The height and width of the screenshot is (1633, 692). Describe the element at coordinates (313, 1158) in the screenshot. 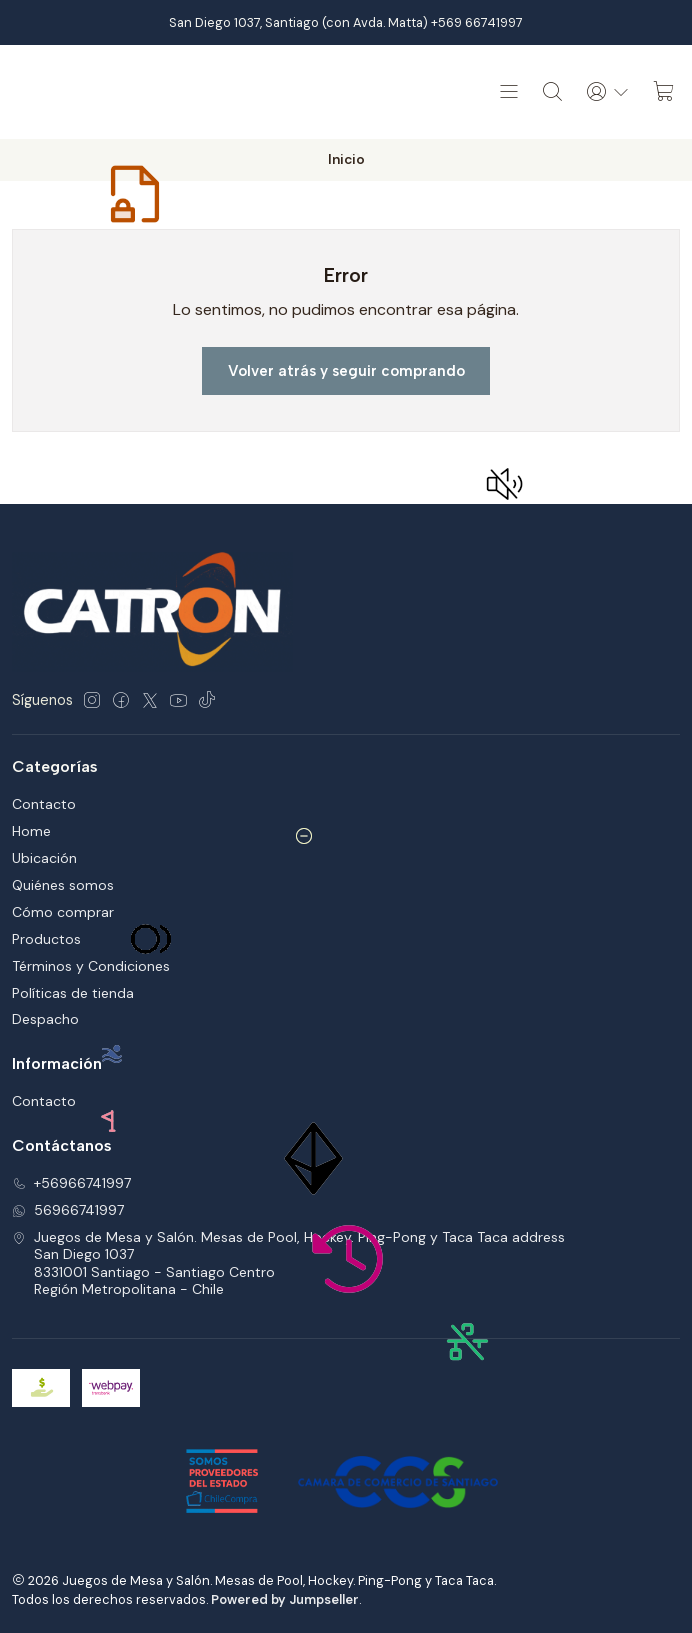

I see `view ethereum wallet balance` at that location.